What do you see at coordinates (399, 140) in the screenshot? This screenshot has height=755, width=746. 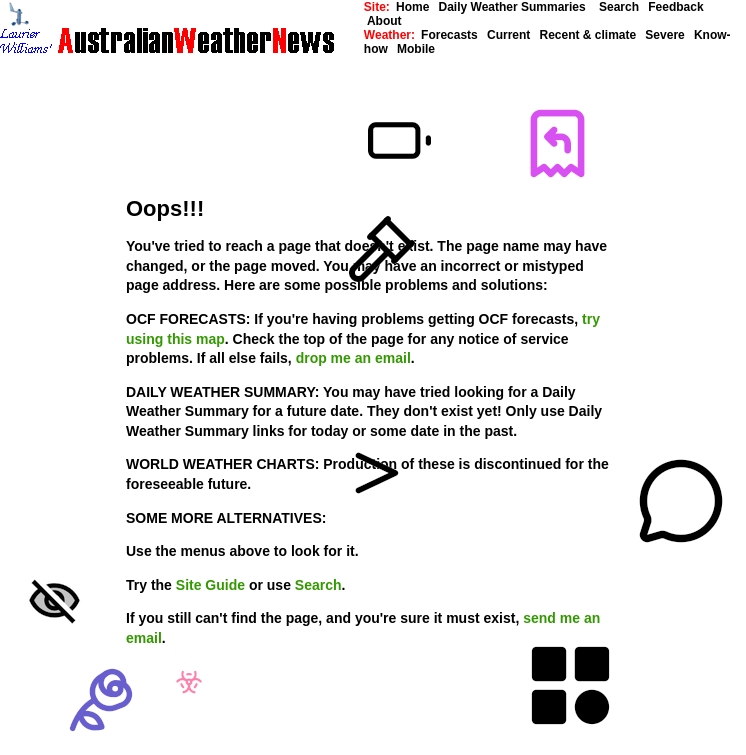 I see `indicates current battery level` at bounding box center [399, 140].